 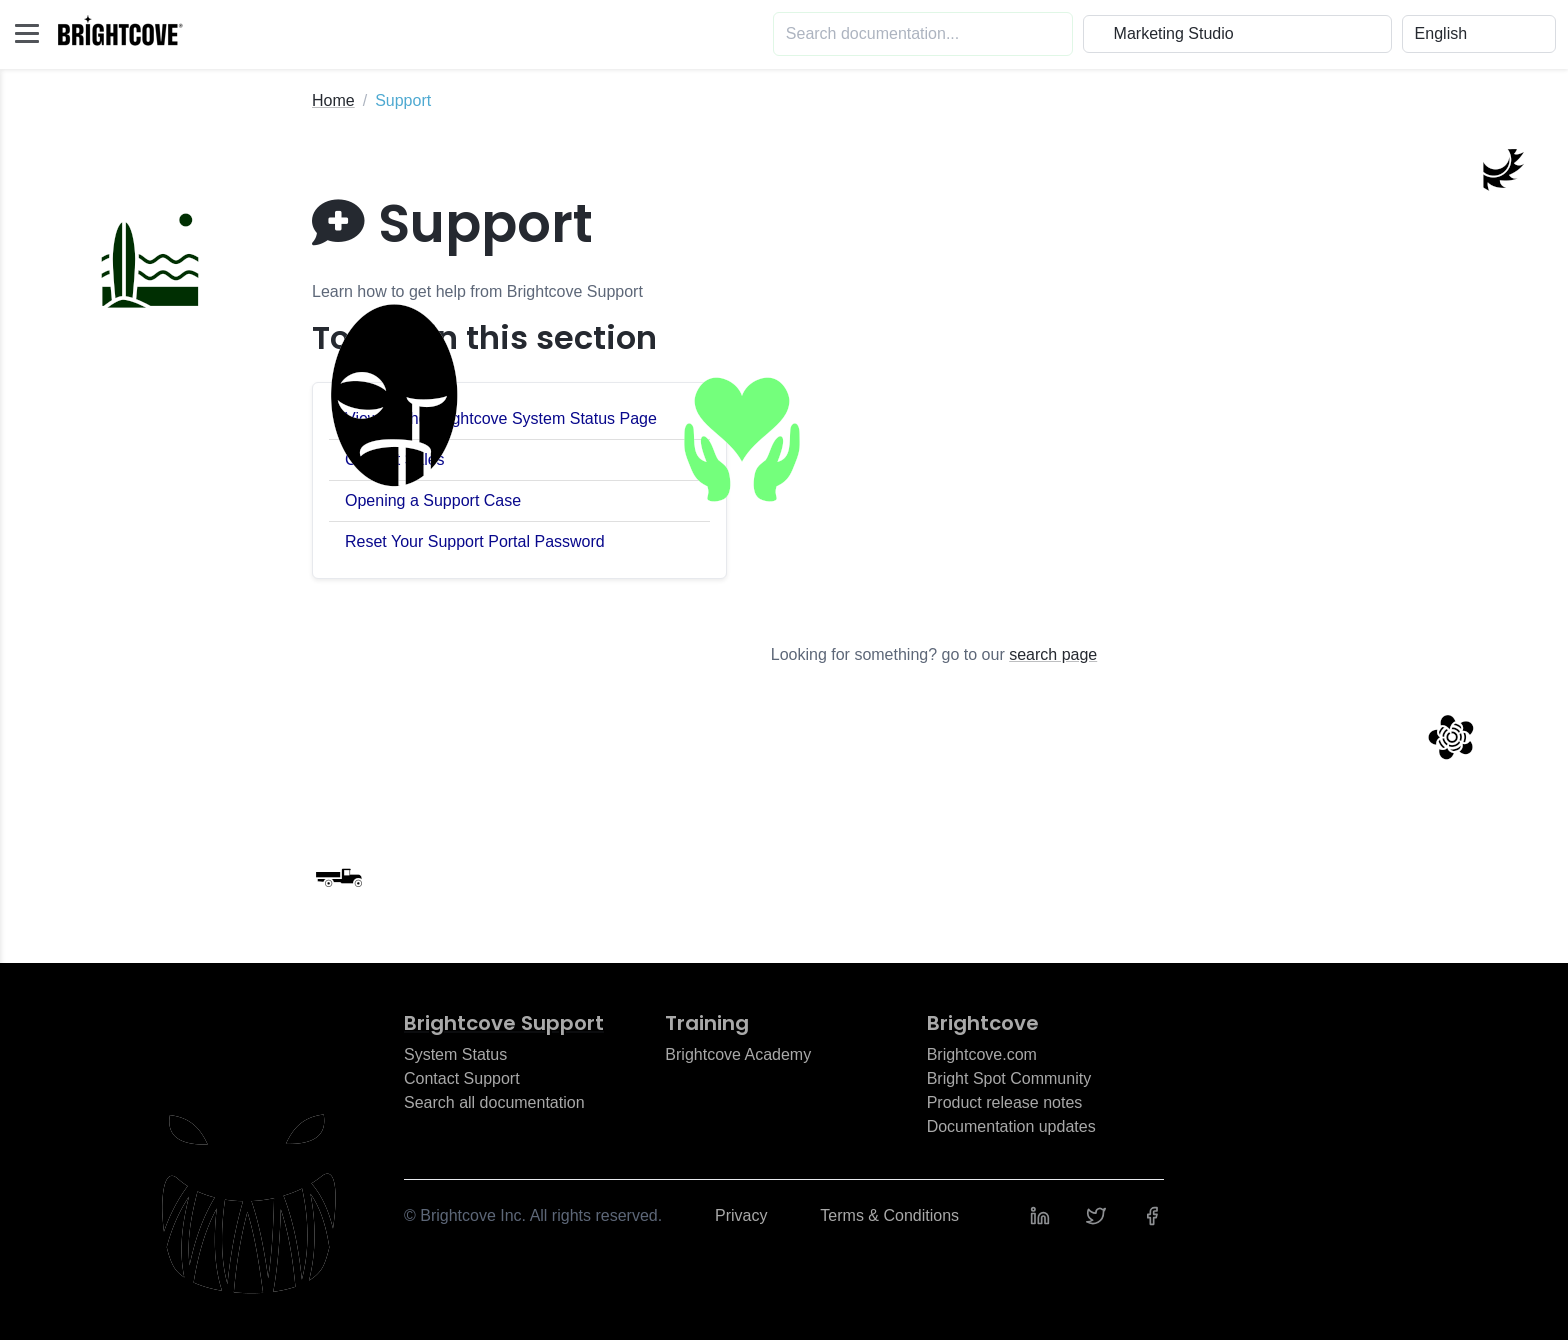 I want to click on select flatbed truck for delivery option, so click(x=339, y=878).